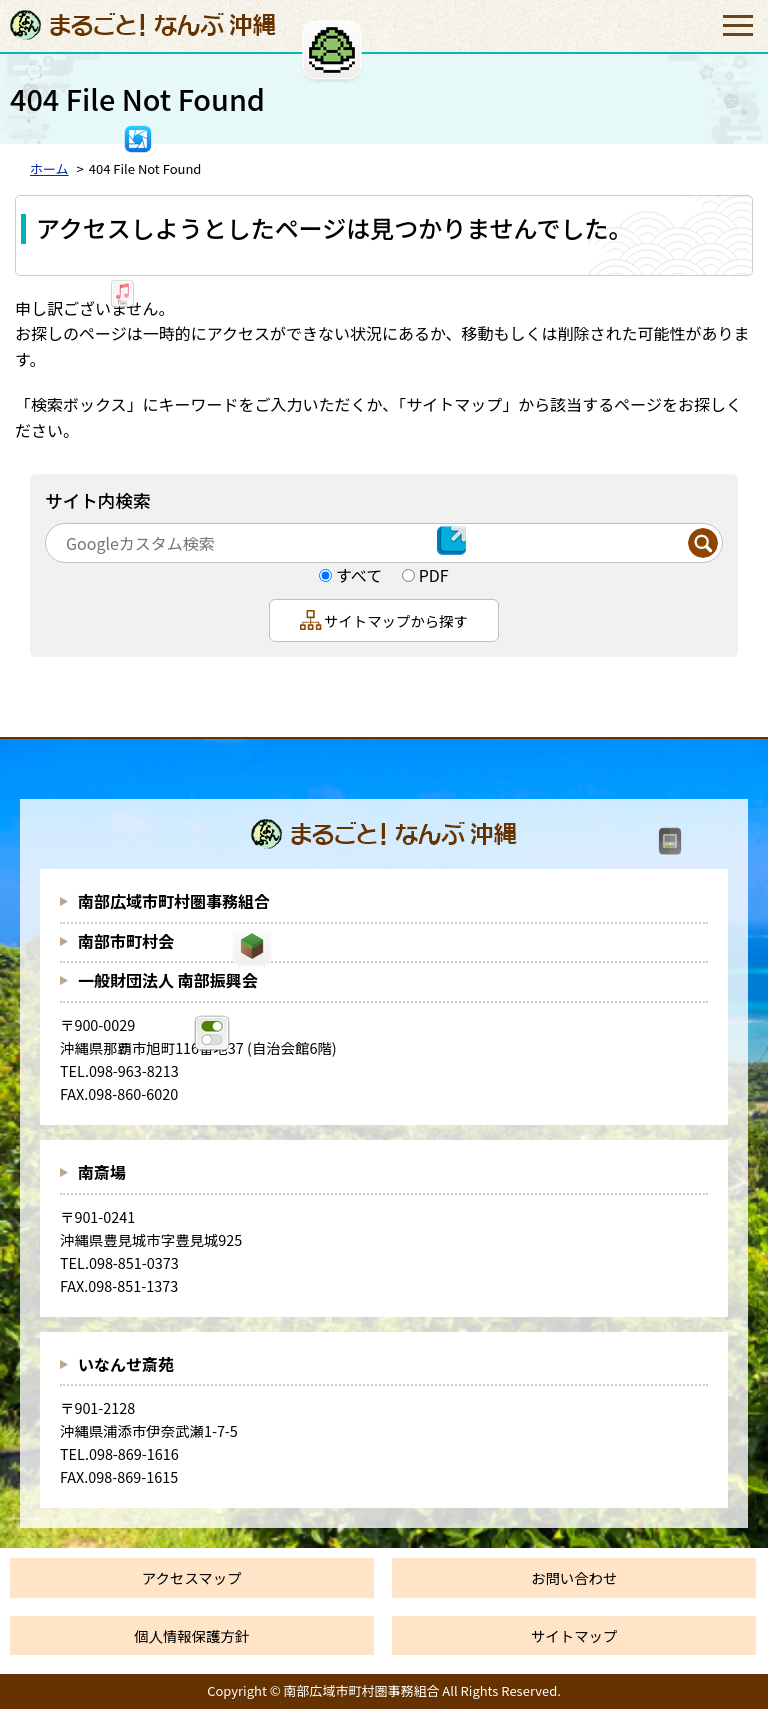  What do you see at coordinates (138, 139) in the screenshot?
I see `open Lens, a Kubernetes IDE for managing clusters` at bounding box center [138, 139].